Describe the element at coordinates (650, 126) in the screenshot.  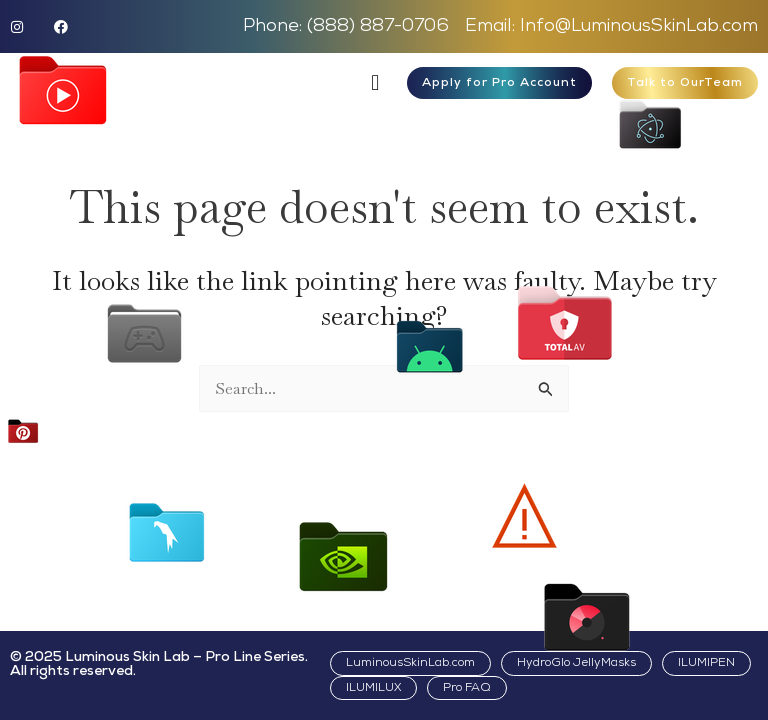
I see `open folder containing electron app files` at that location.